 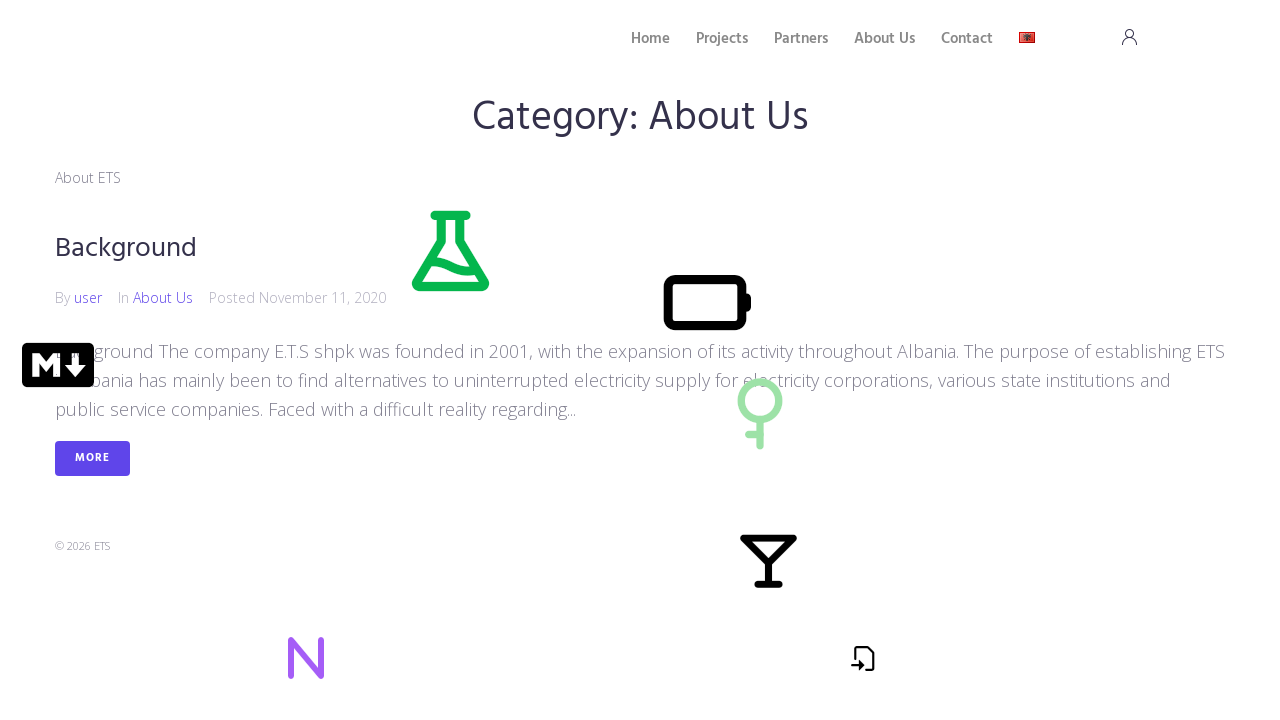 I want to click on indicates a file has been moved to another location, so click(x=863, y=658).